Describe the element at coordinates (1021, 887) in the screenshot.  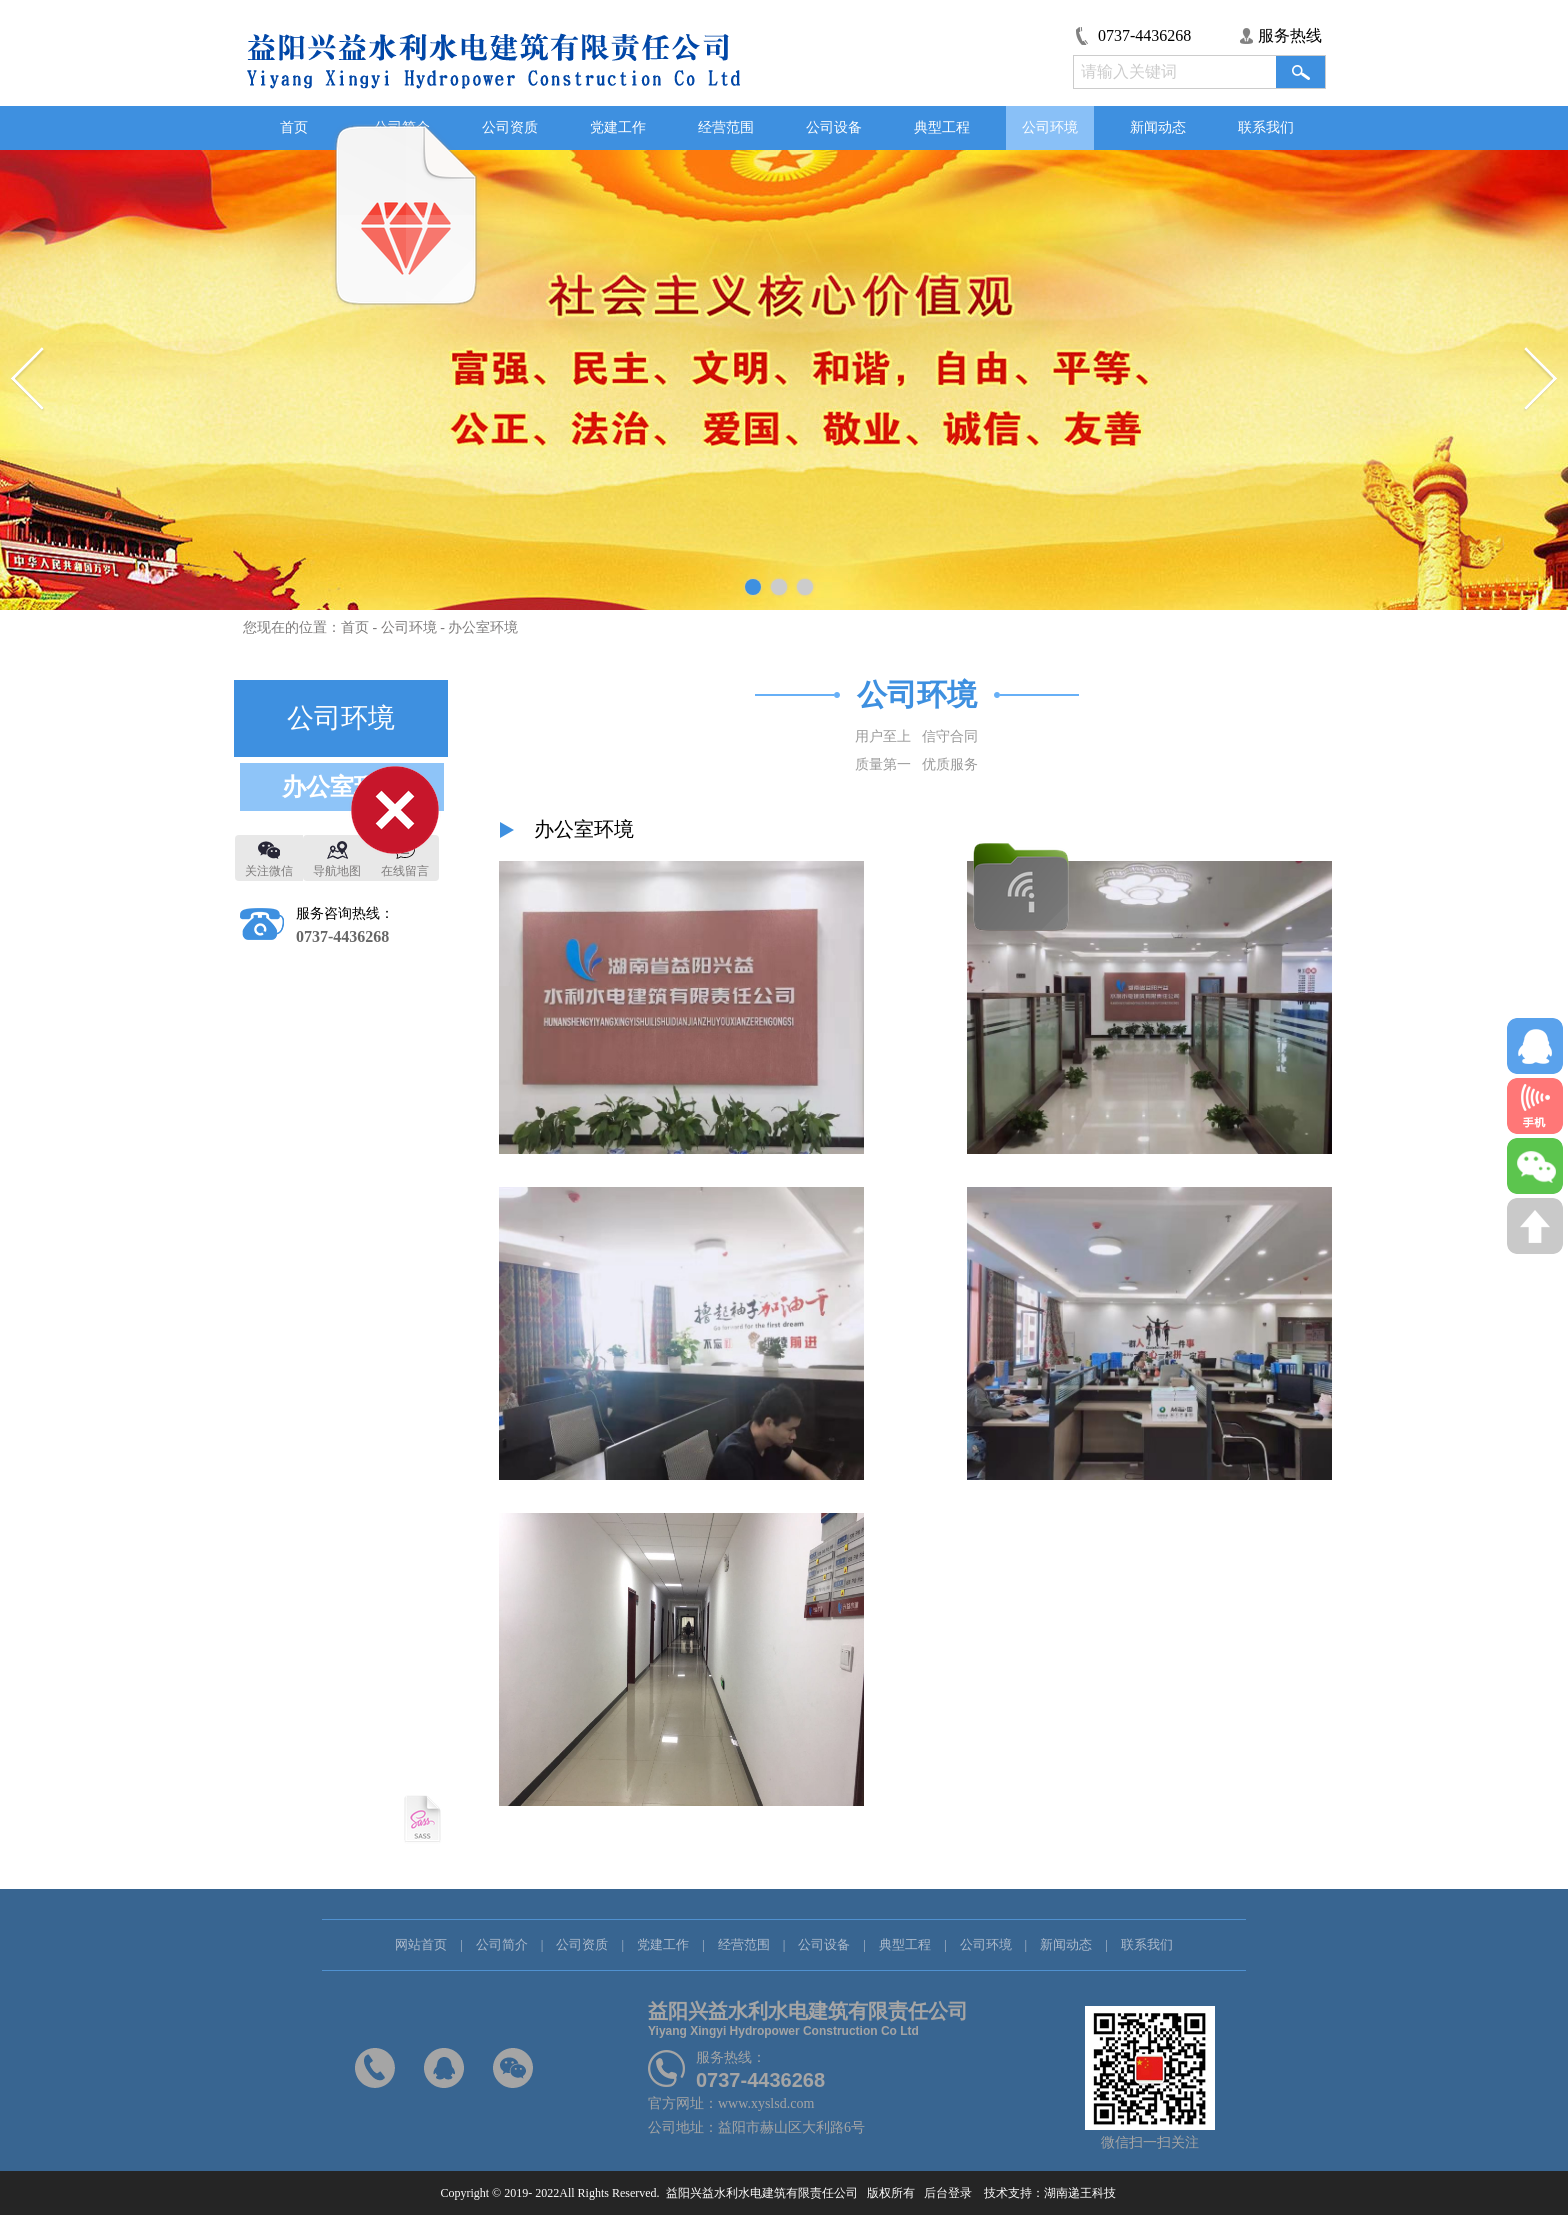
I see `open insync cloud sync folder` at that location.